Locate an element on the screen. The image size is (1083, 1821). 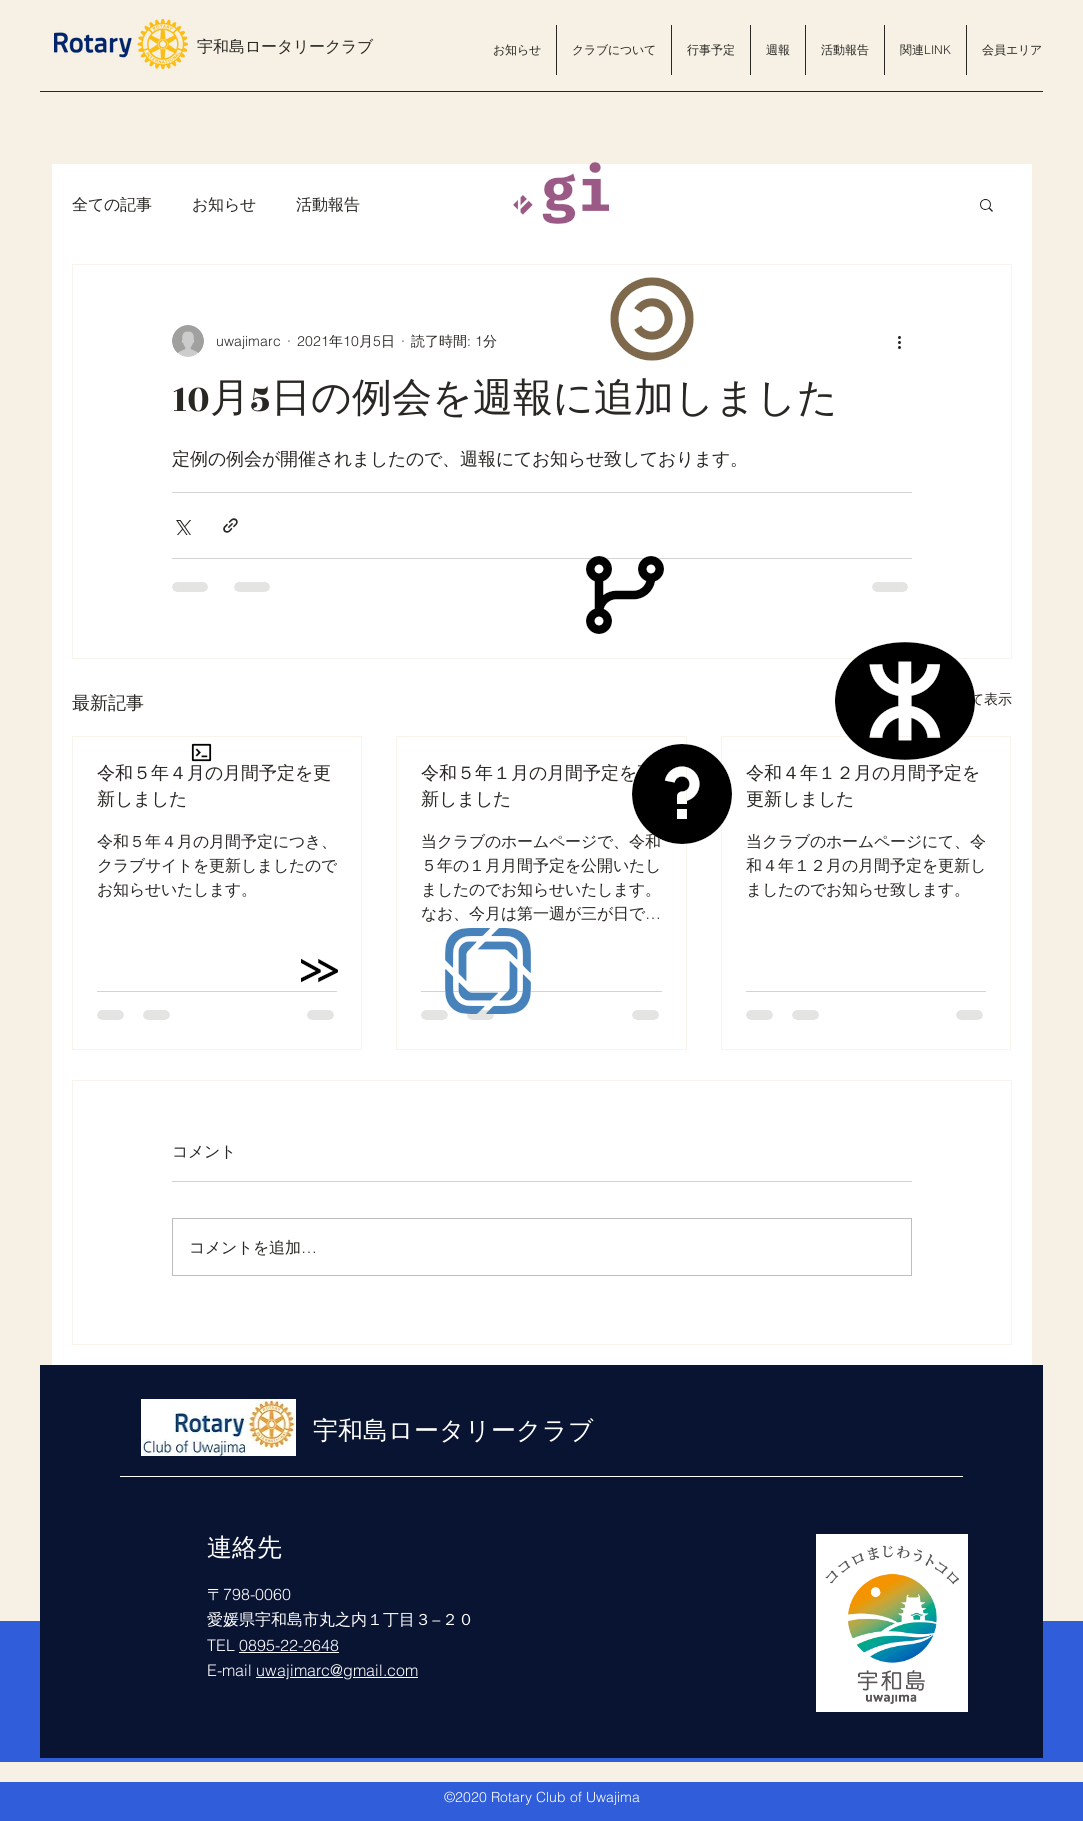
view repository branches is located at coordinates (625, 595).